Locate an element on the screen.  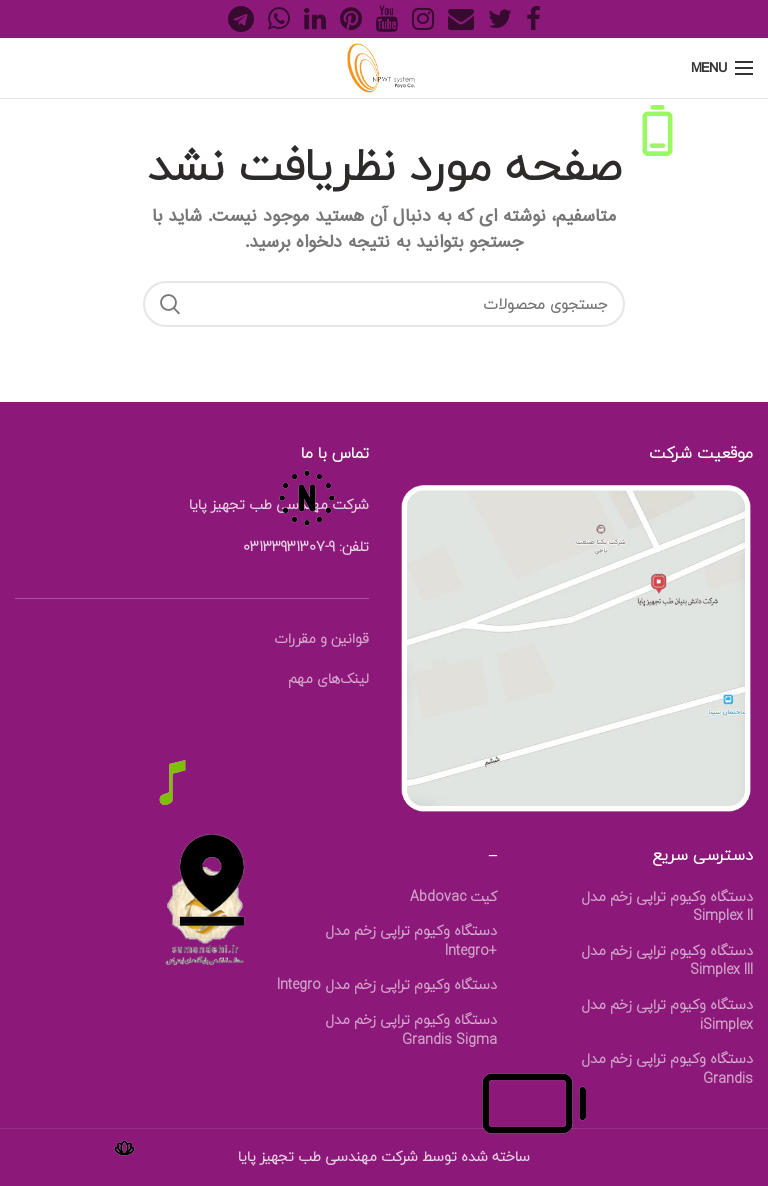
play or access music is located at coordinates (172, 782).